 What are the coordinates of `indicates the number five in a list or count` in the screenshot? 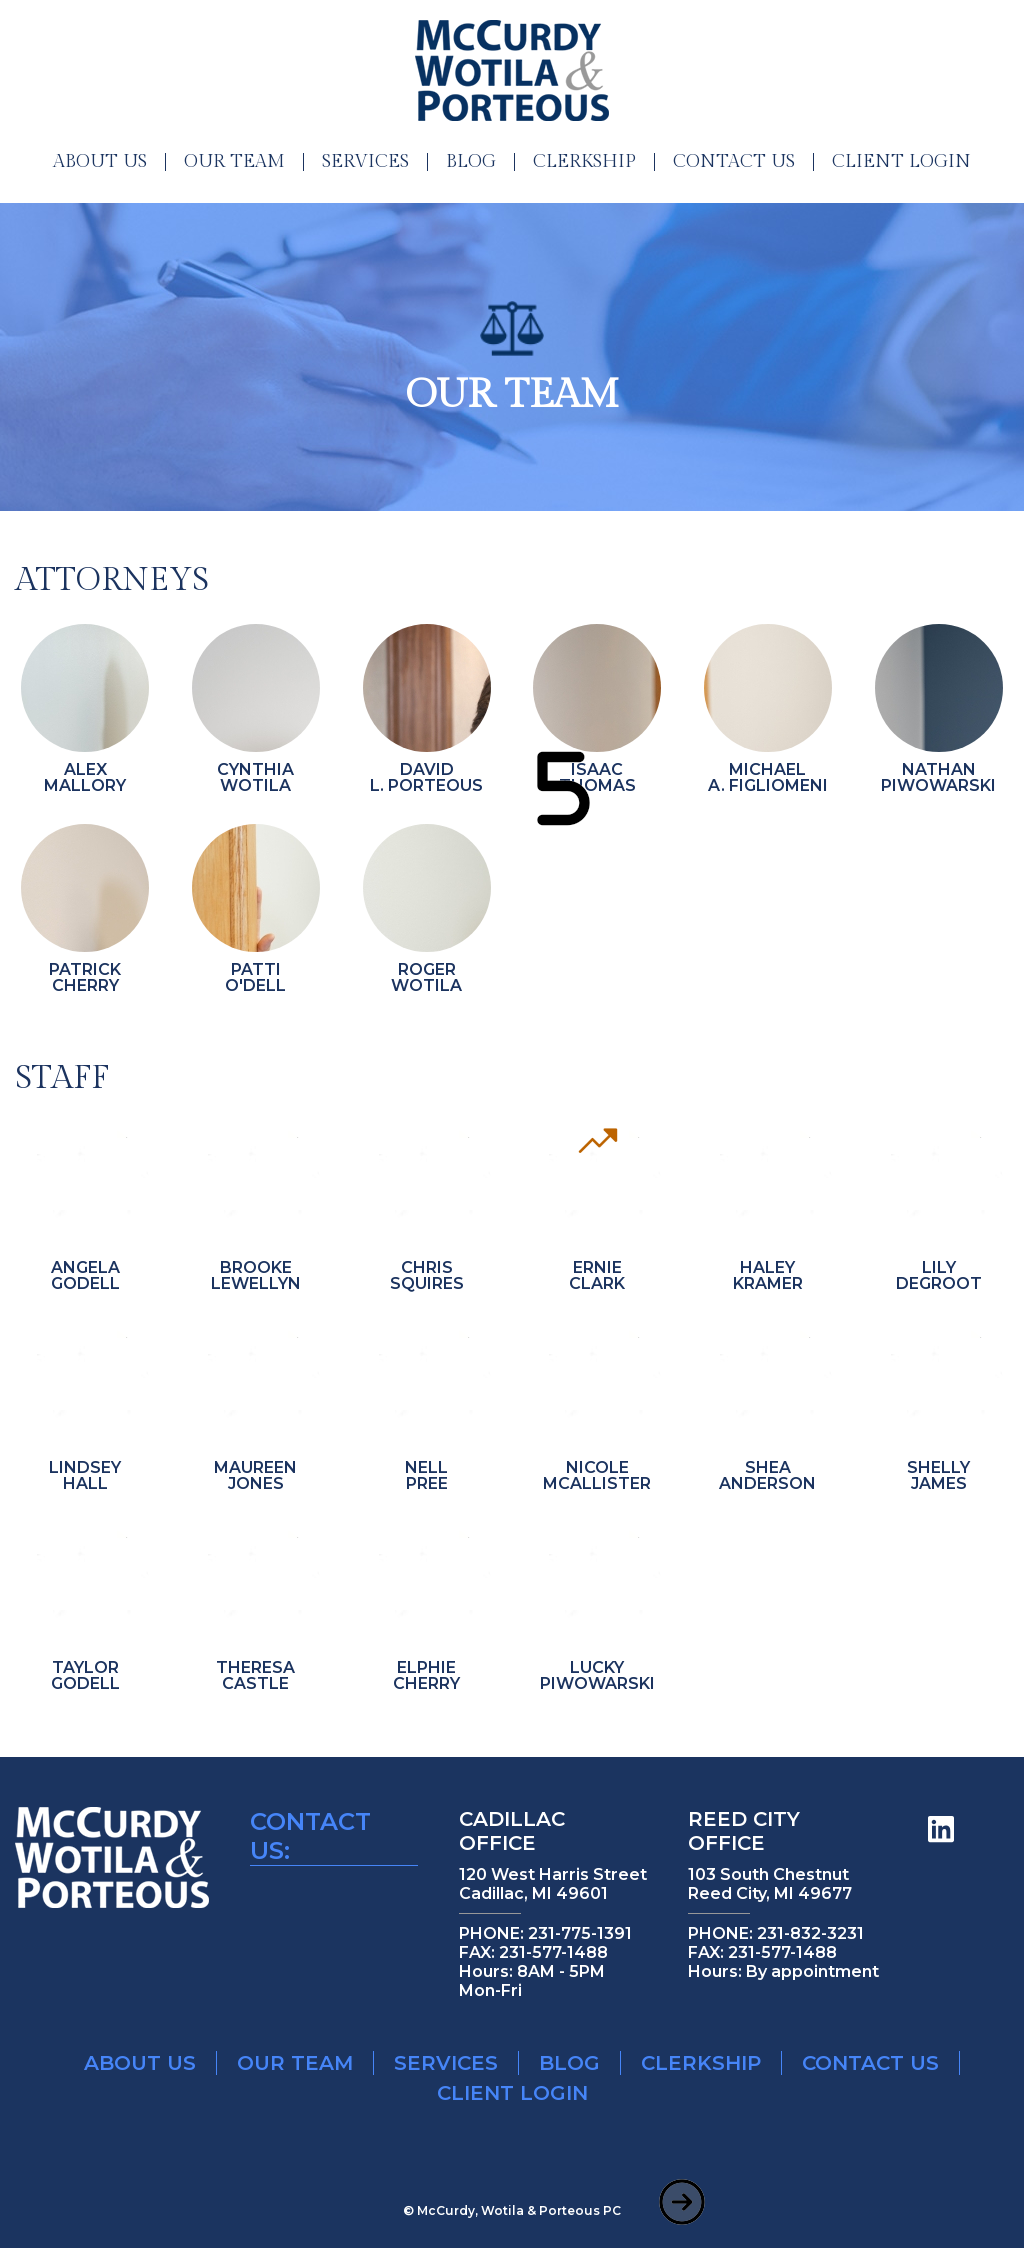 It's located at (563, 788).